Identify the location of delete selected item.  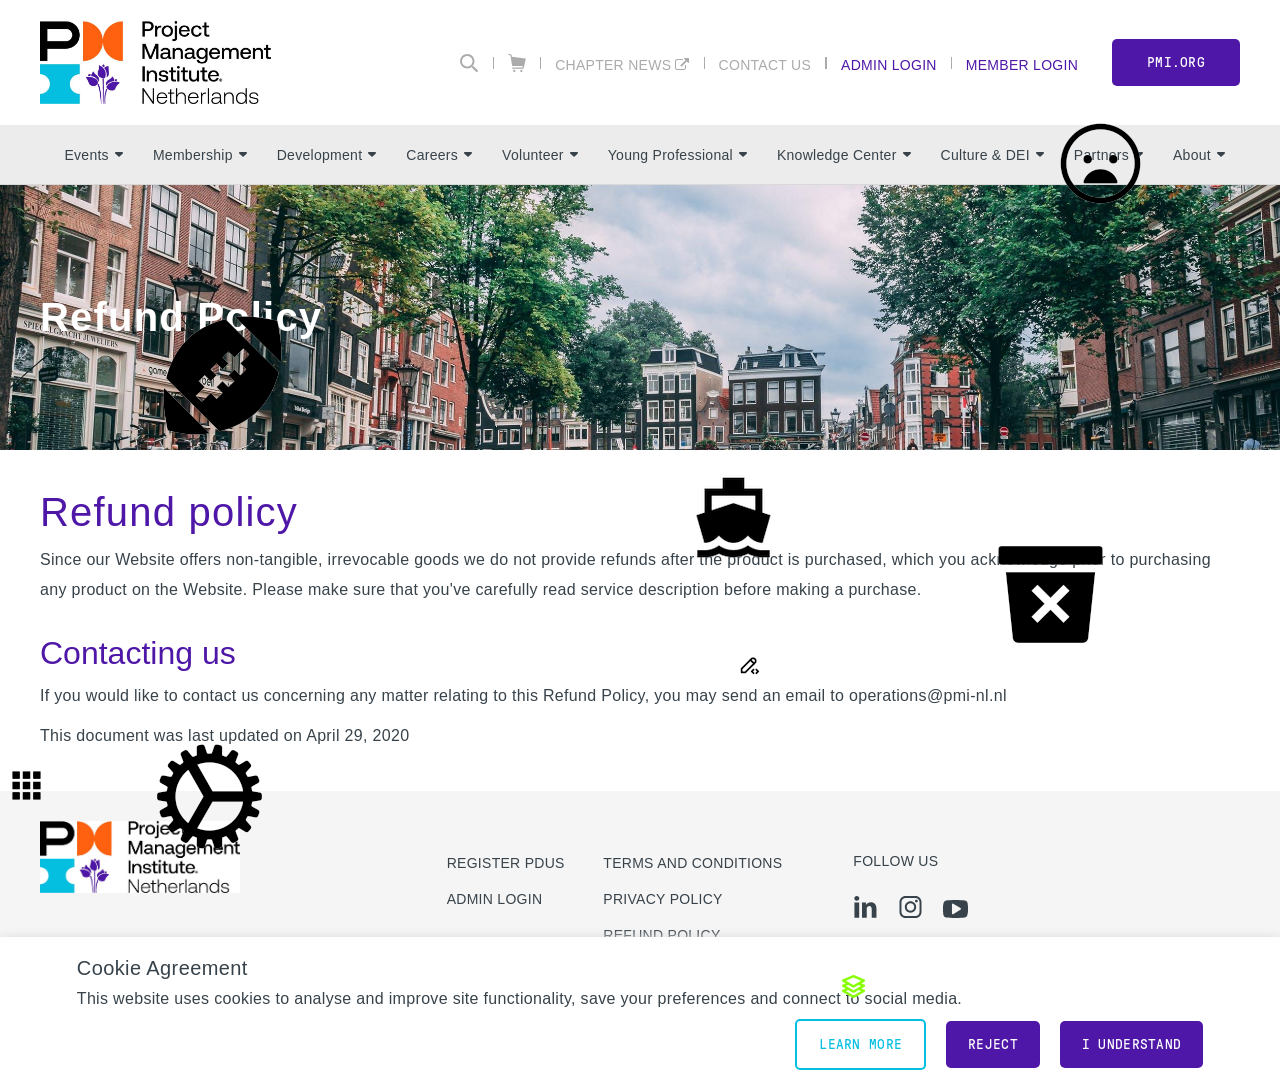
(1050, 594).